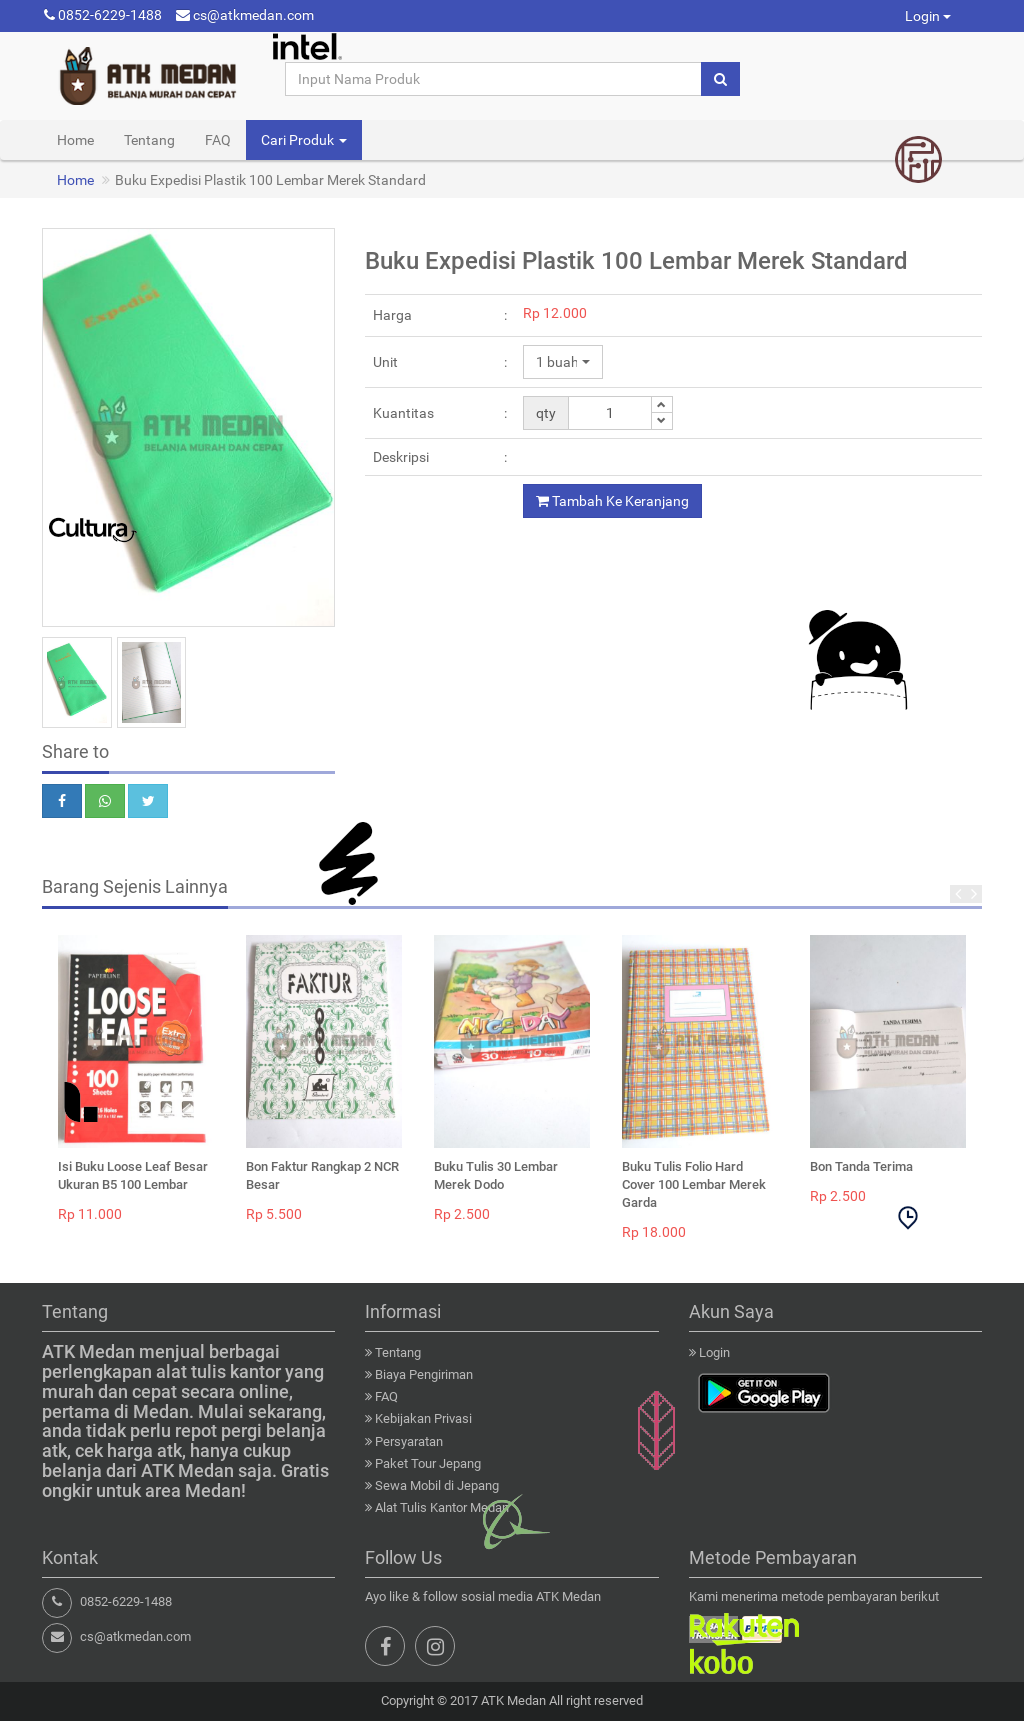 This screenshot has width=1024, height=1721. I want to click on open the Tapas app, so click(858, 660).